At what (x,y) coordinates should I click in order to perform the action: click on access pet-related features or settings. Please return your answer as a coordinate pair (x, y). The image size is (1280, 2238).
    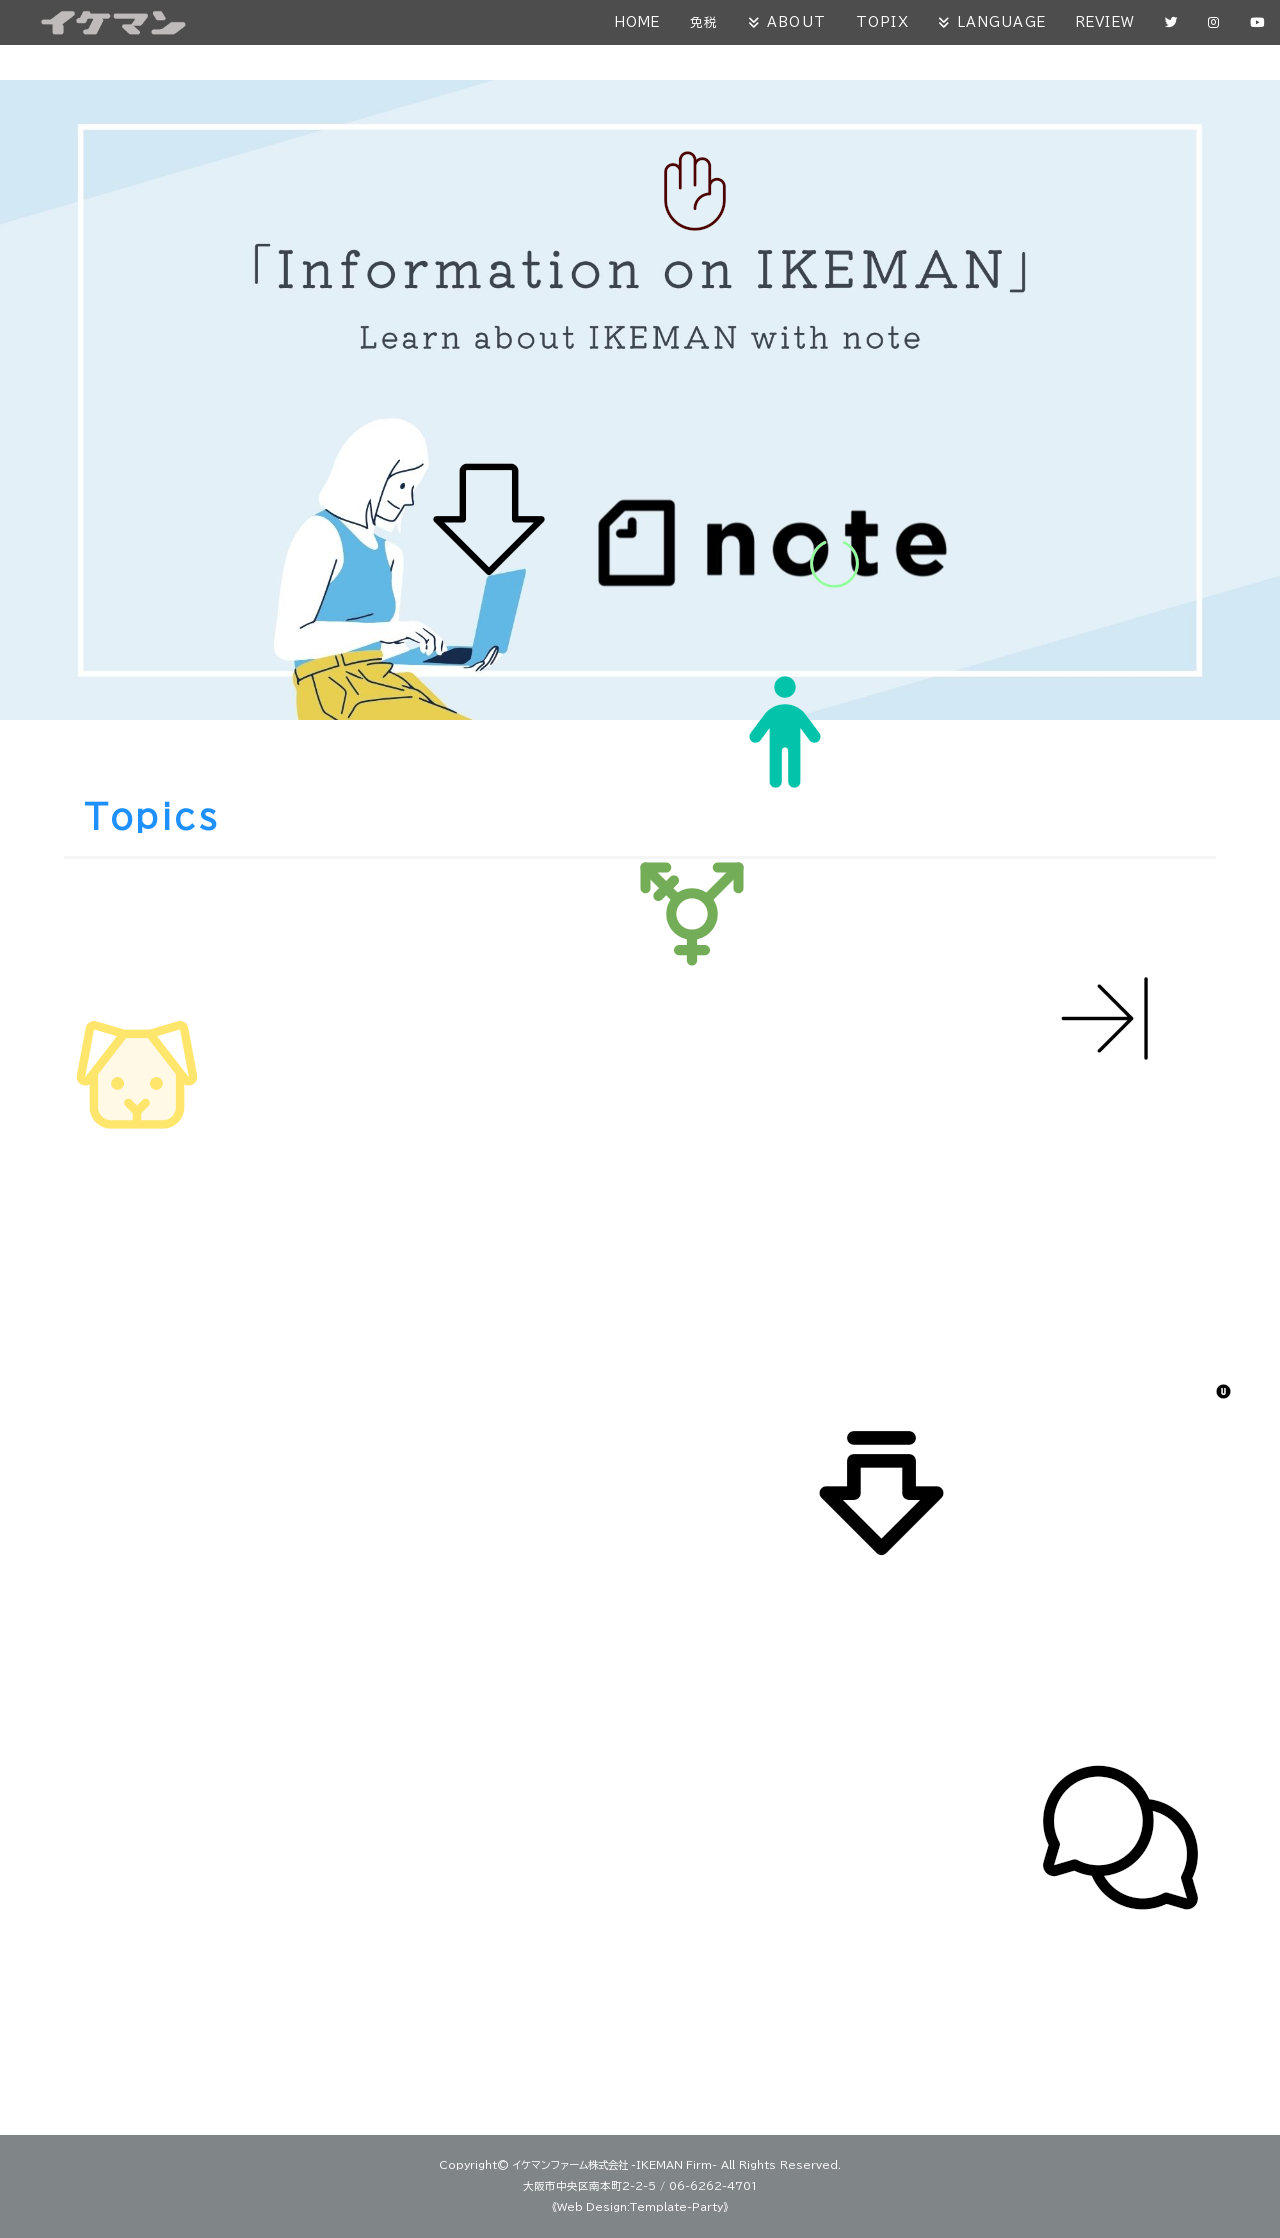
    Looking at the image, I should click on (137, 1077).